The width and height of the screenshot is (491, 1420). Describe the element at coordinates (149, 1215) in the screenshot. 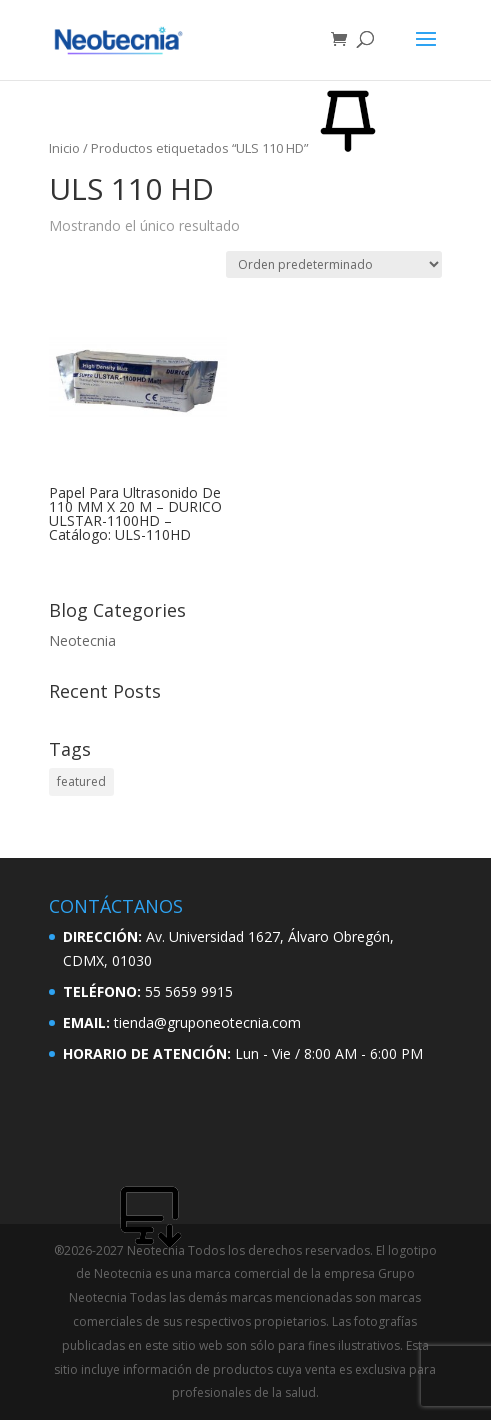

I see `download to desktop computer` at that location.